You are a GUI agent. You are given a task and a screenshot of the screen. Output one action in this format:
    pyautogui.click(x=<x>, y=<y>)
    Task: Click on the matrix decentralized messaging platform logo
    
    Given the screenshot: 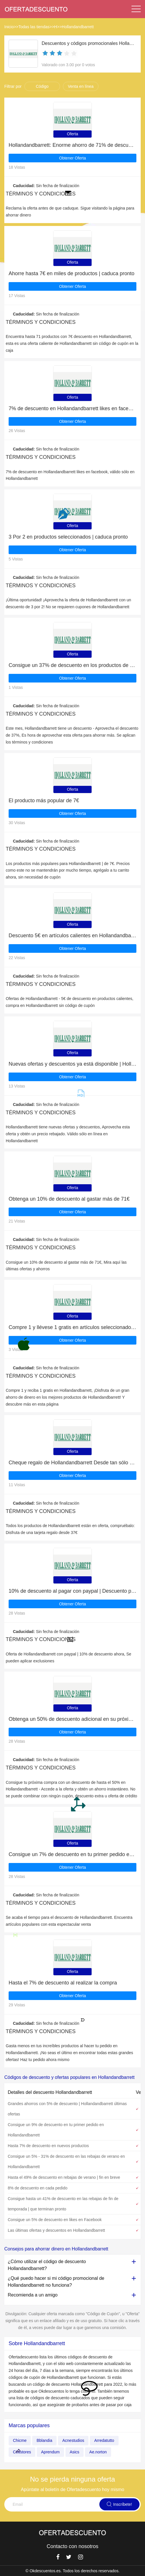 What is the action you would take?
    pyautogui.click(x=15, y=1935)
    